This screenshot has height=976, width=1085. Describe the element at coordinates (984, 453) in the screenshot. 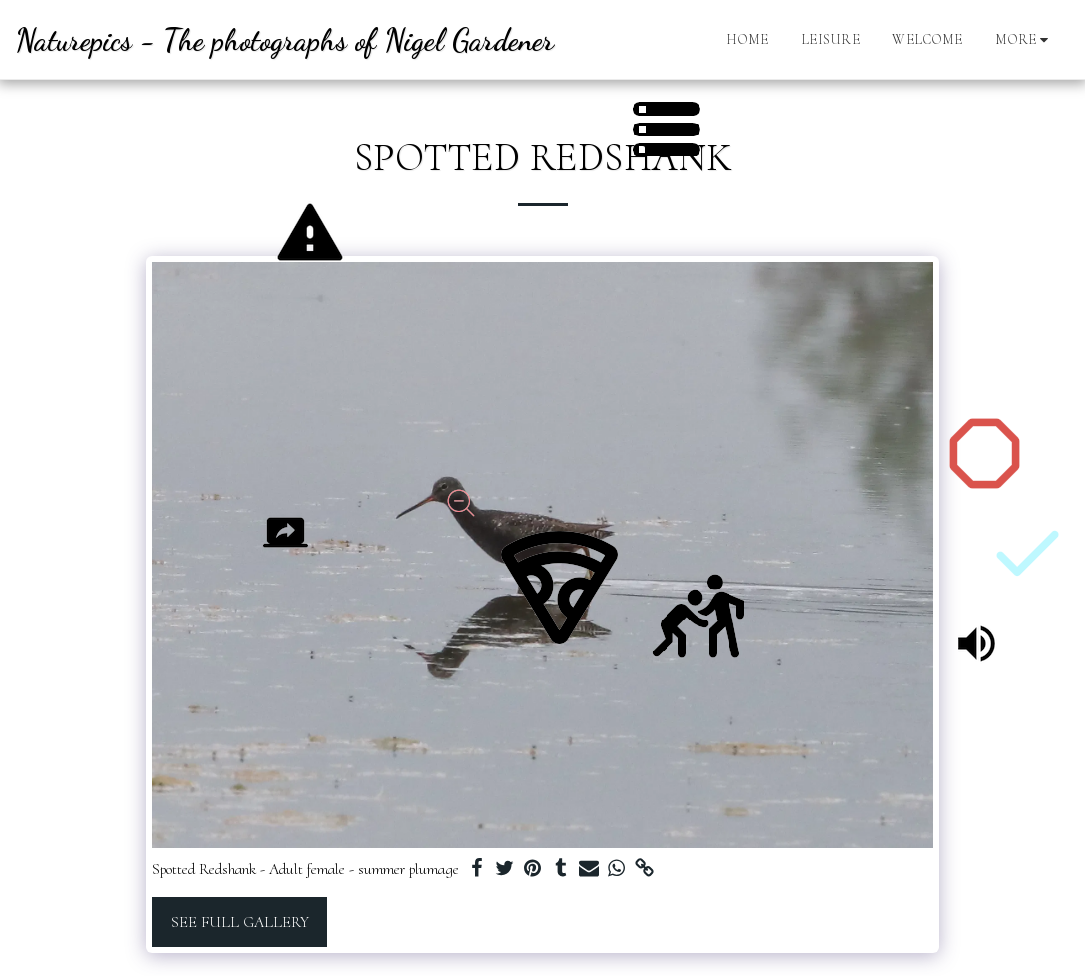

I see `stop or halt action indicator` at that location.